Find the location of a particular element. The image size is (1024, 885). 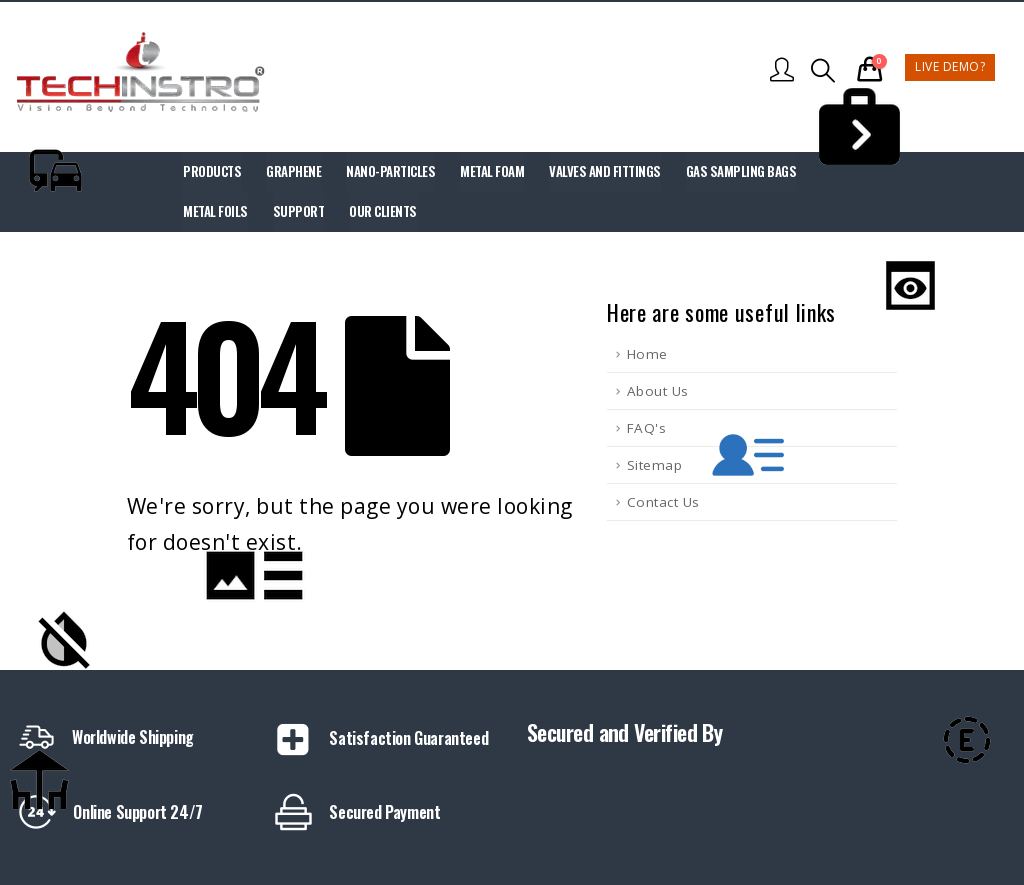

schedule task for next week is located at coordinates (859, 124).